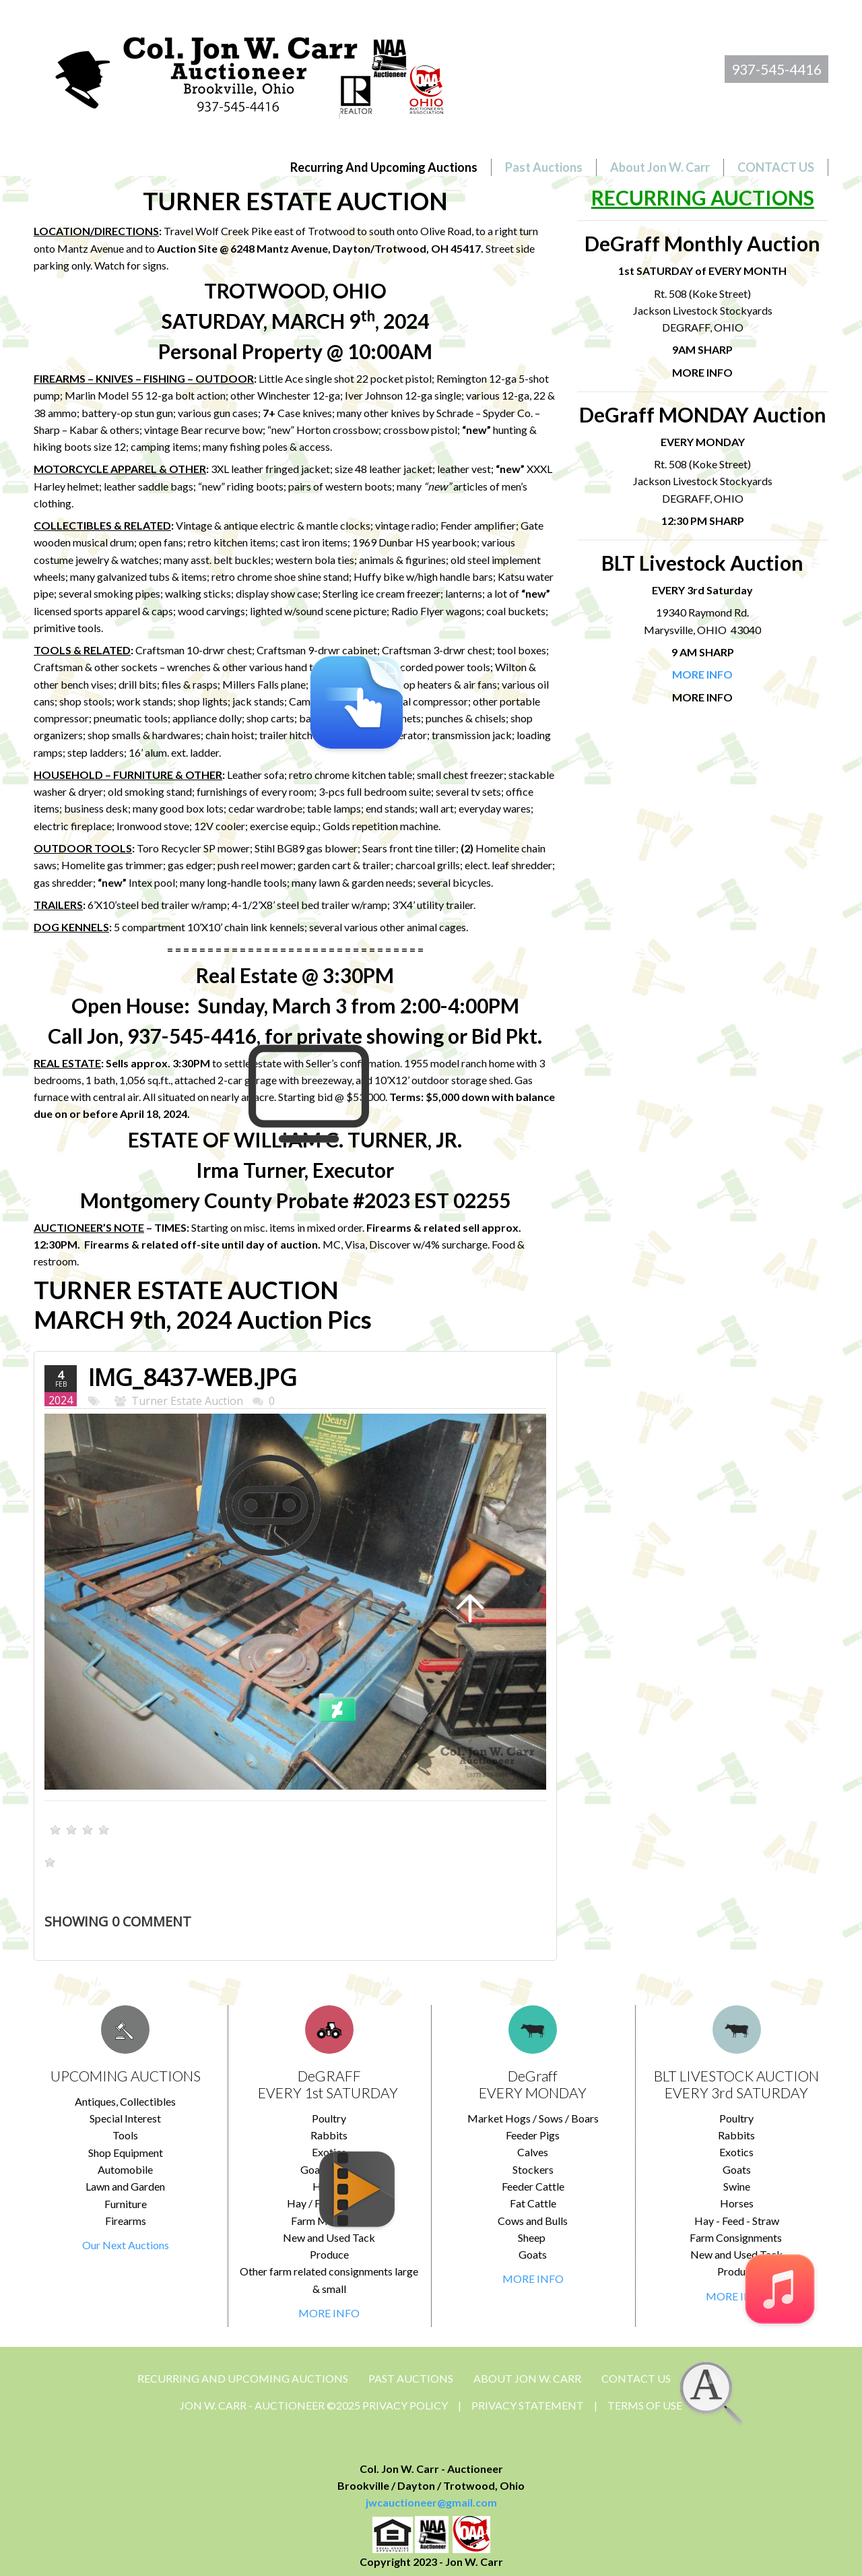 The image size is (862, 2576). What do you see at coordinates (270, 1505) in the screenshot?
I see `launch the GNOME Robots game` at bounding box center [270, 1505].